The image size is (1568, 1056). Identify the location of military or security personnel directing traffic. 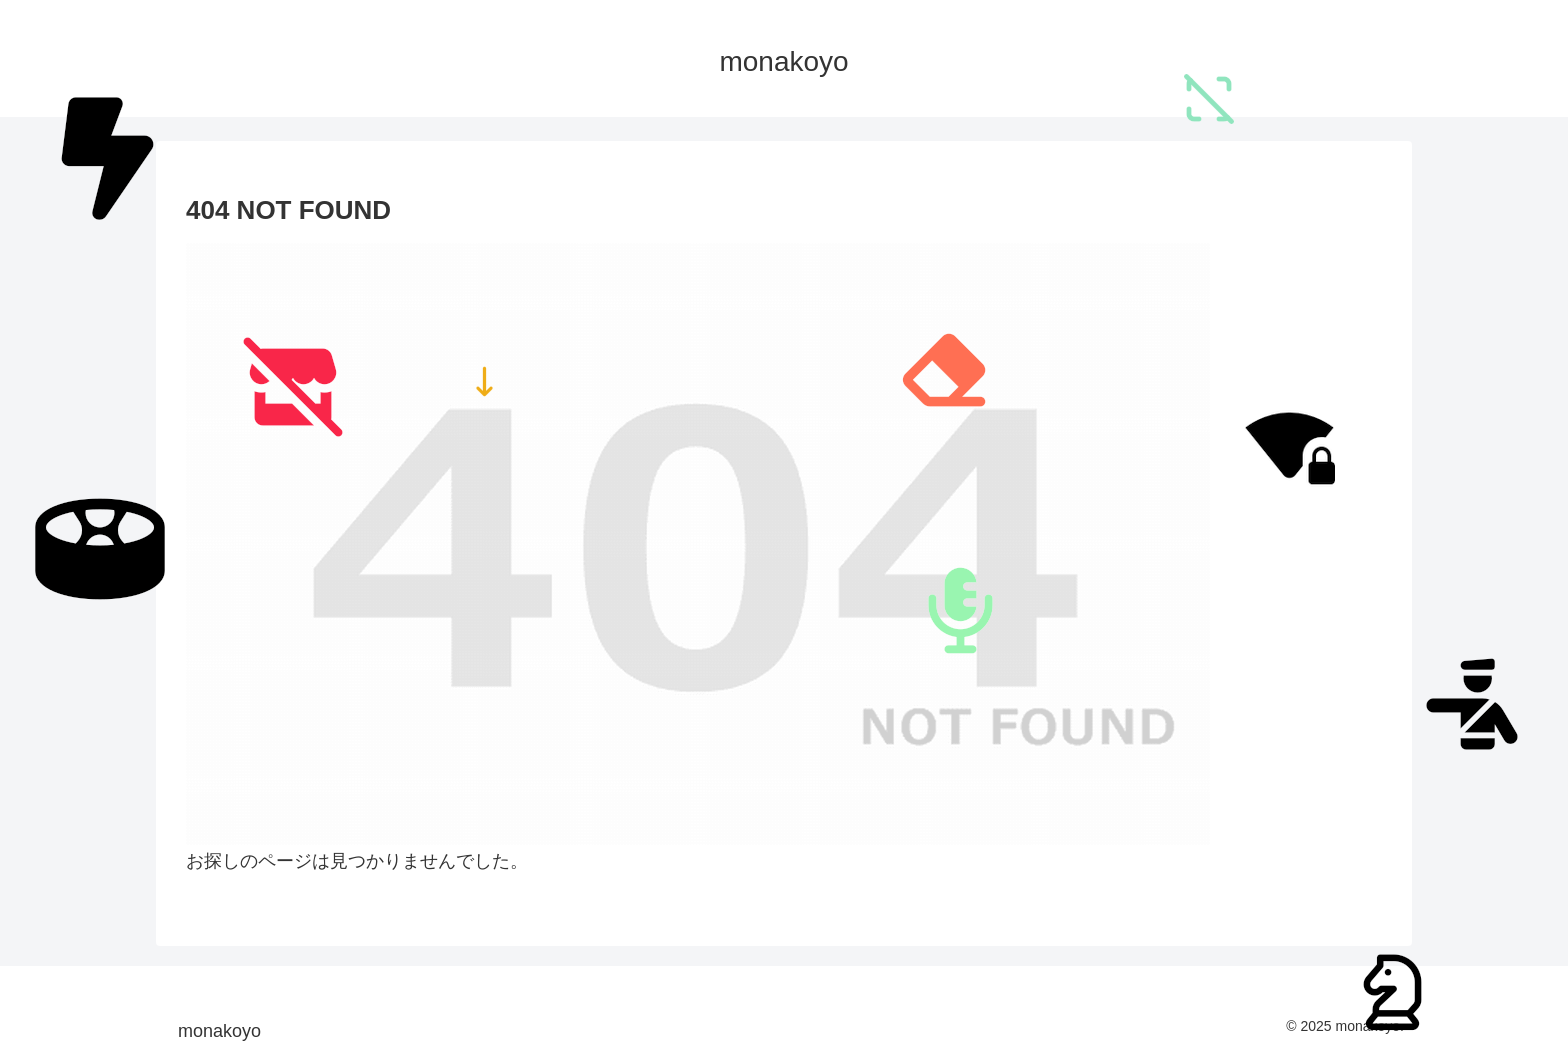
(1472, 704).